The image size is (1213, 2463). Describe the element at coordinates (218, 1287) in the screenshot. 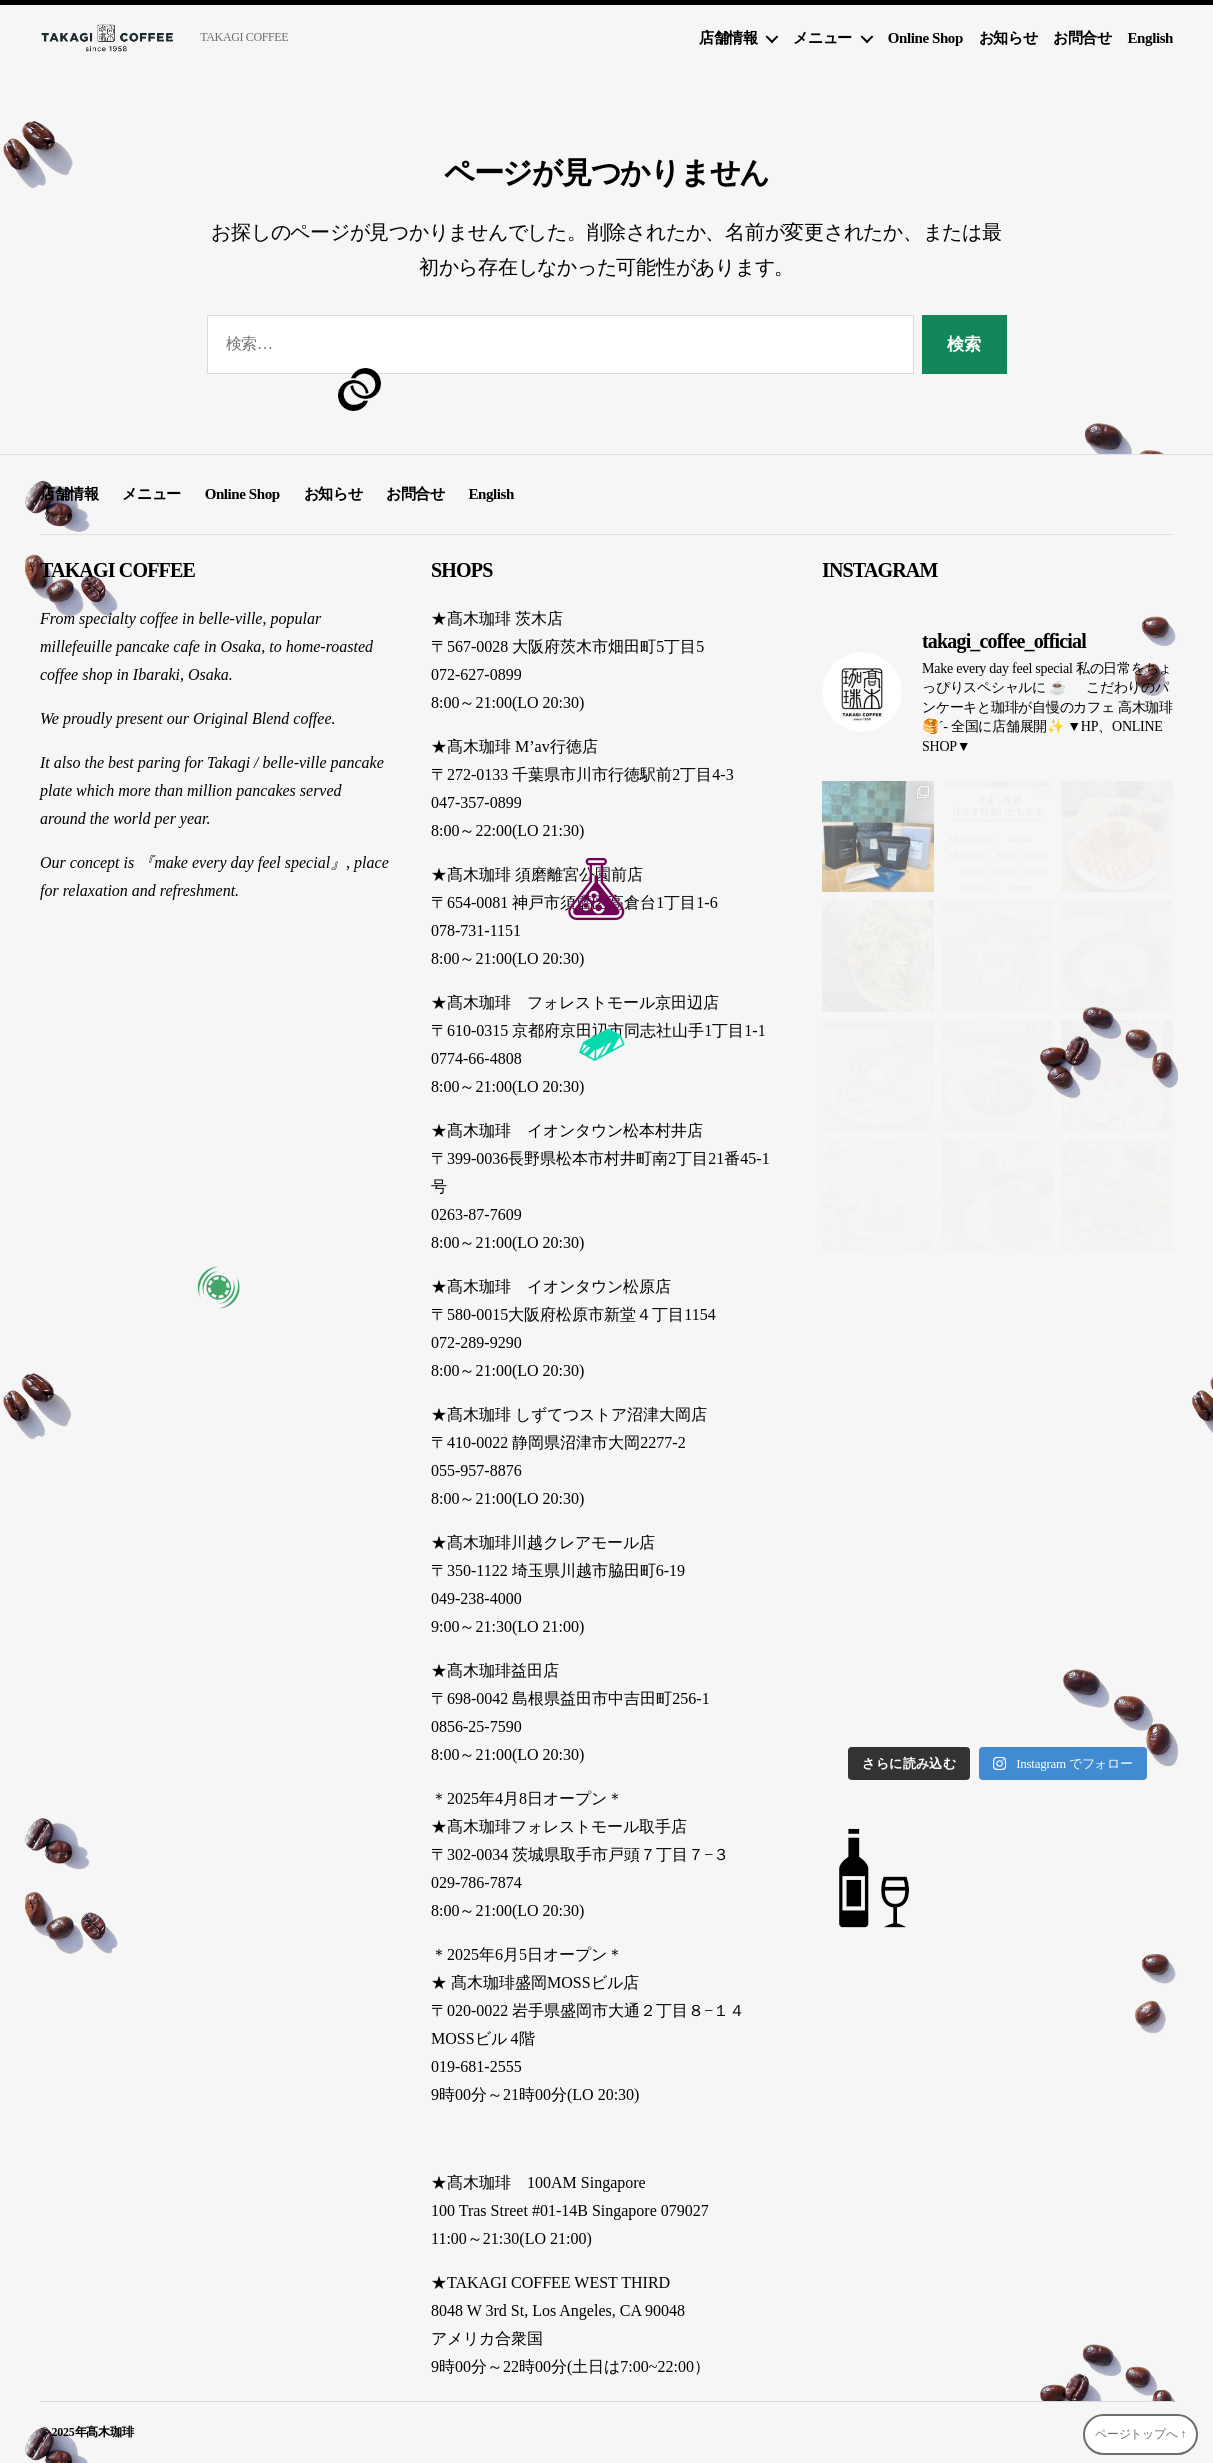

I see `indicates motion detection is active` at that location.